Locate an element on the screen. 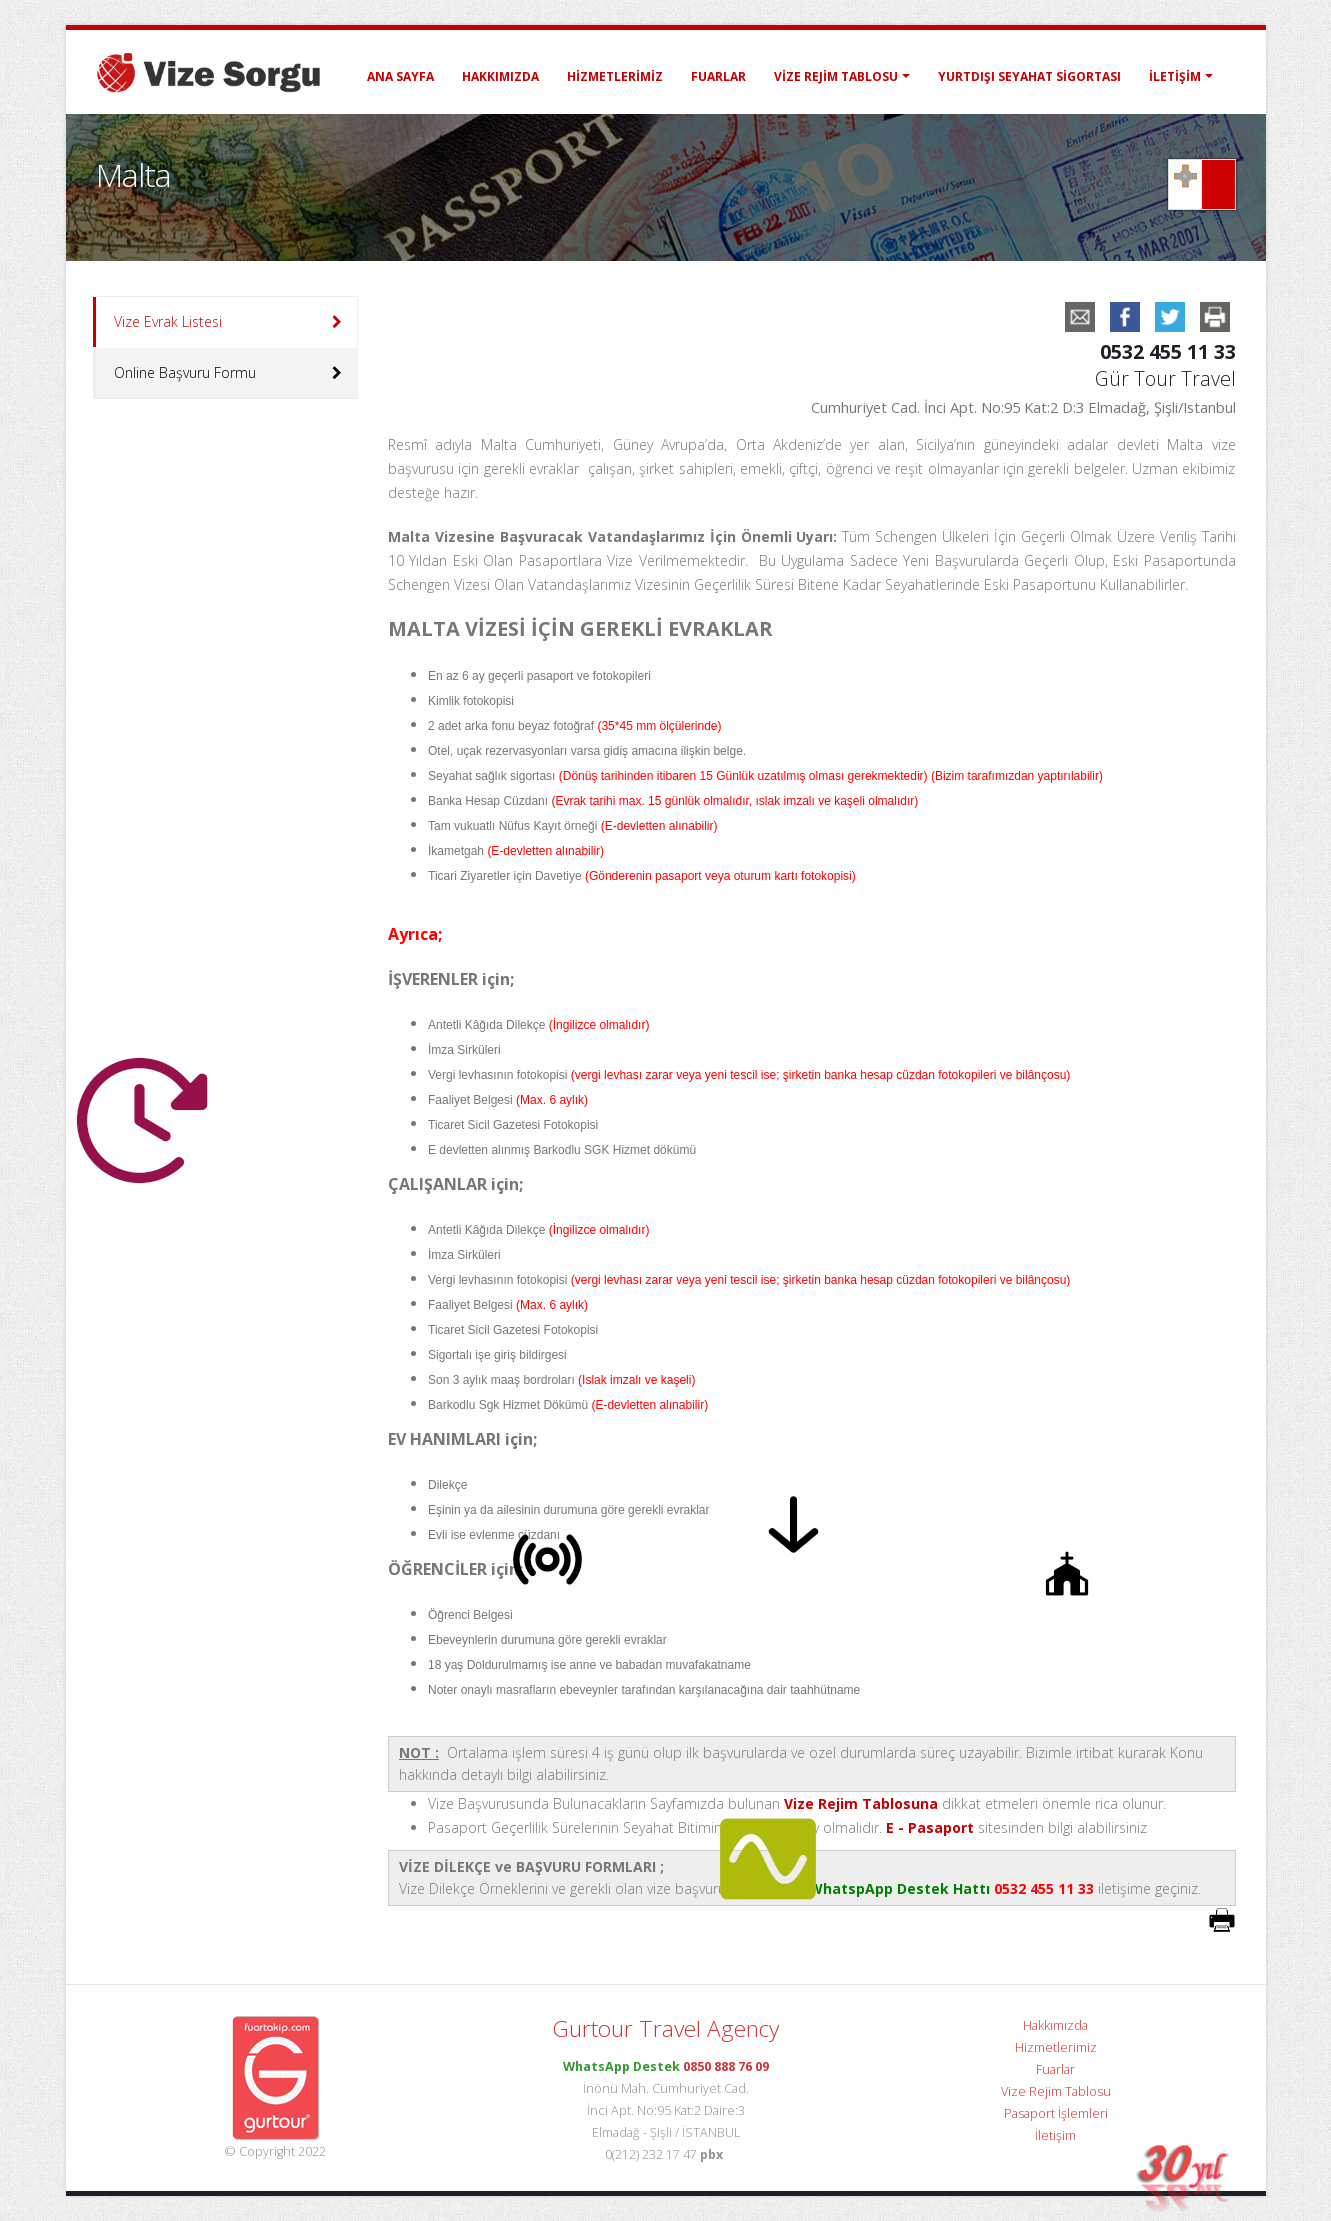 Image resolution: width=1331 pixels, height=2221 pixels. audio or sound wave indicator is located at coordinates (768, 1859).